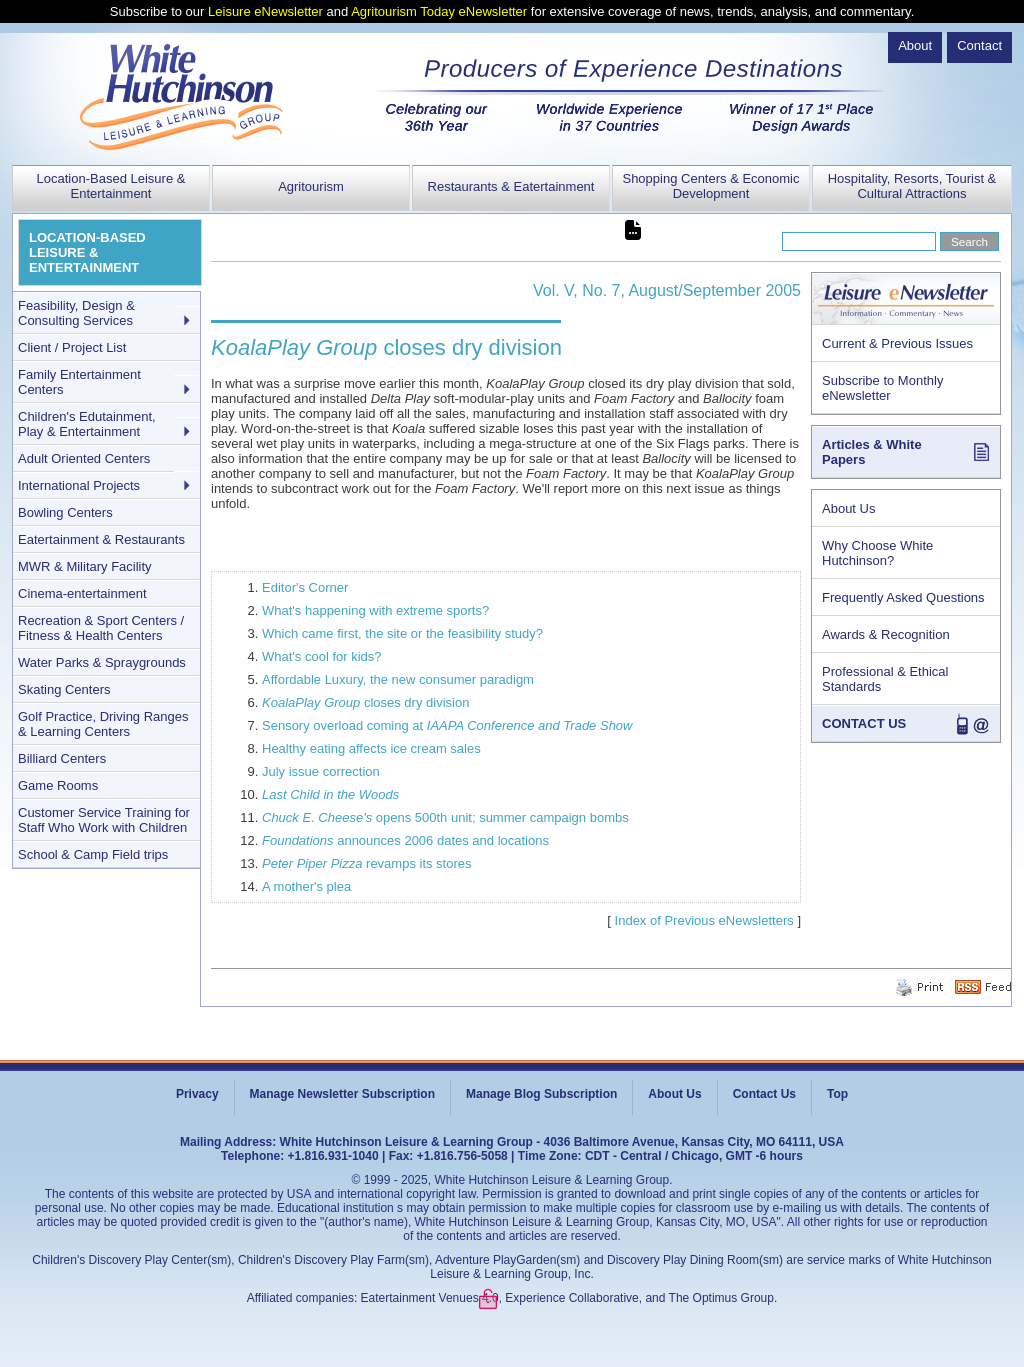 Image resolution: width=1024 pixels, height=1367 pixels. Describe the element at coordinates (633, 230) in the screenshot. I see `view file details or additional options` at that location.